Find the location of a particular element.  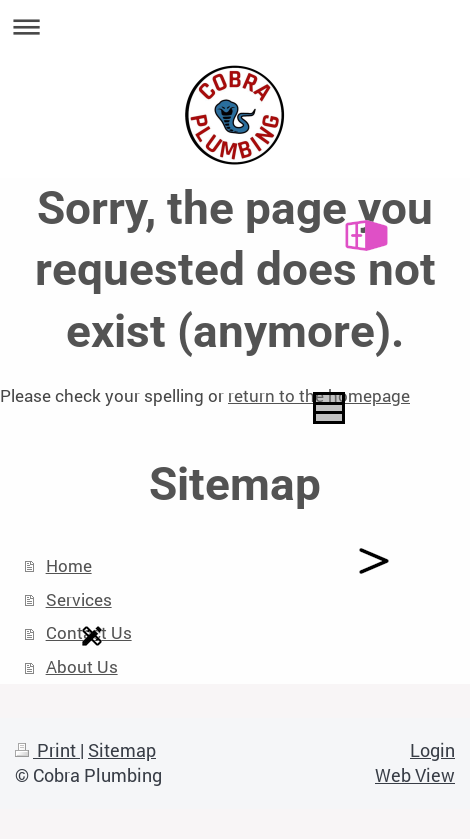

view shipping or freight details is located at coordinates (366, 235).